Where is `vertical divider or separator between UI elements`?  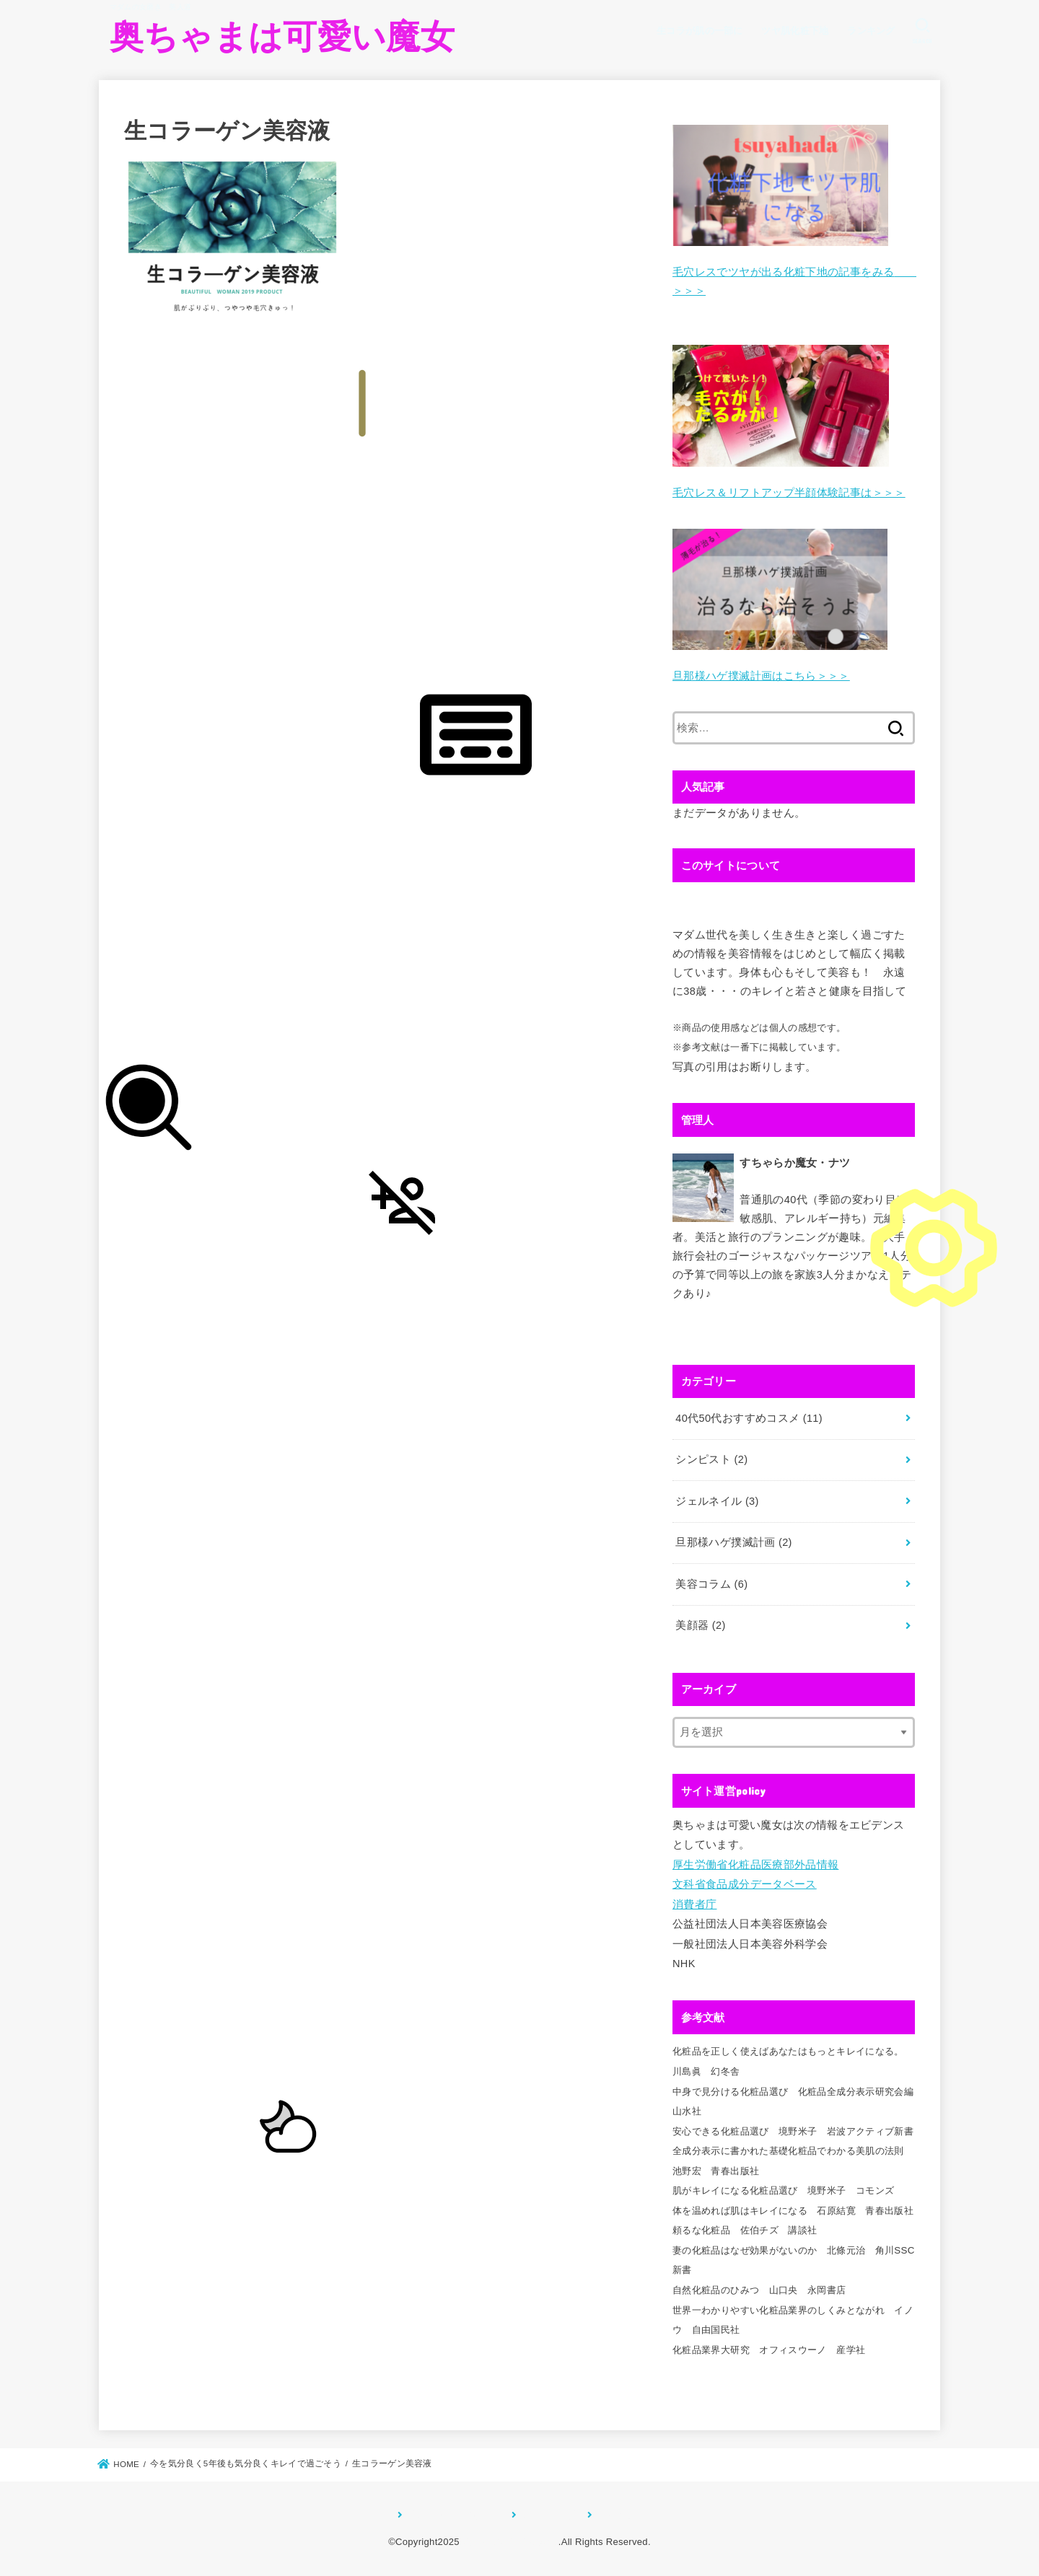 vertical divider or separator between UI elements is located at coordinates (362, 403).